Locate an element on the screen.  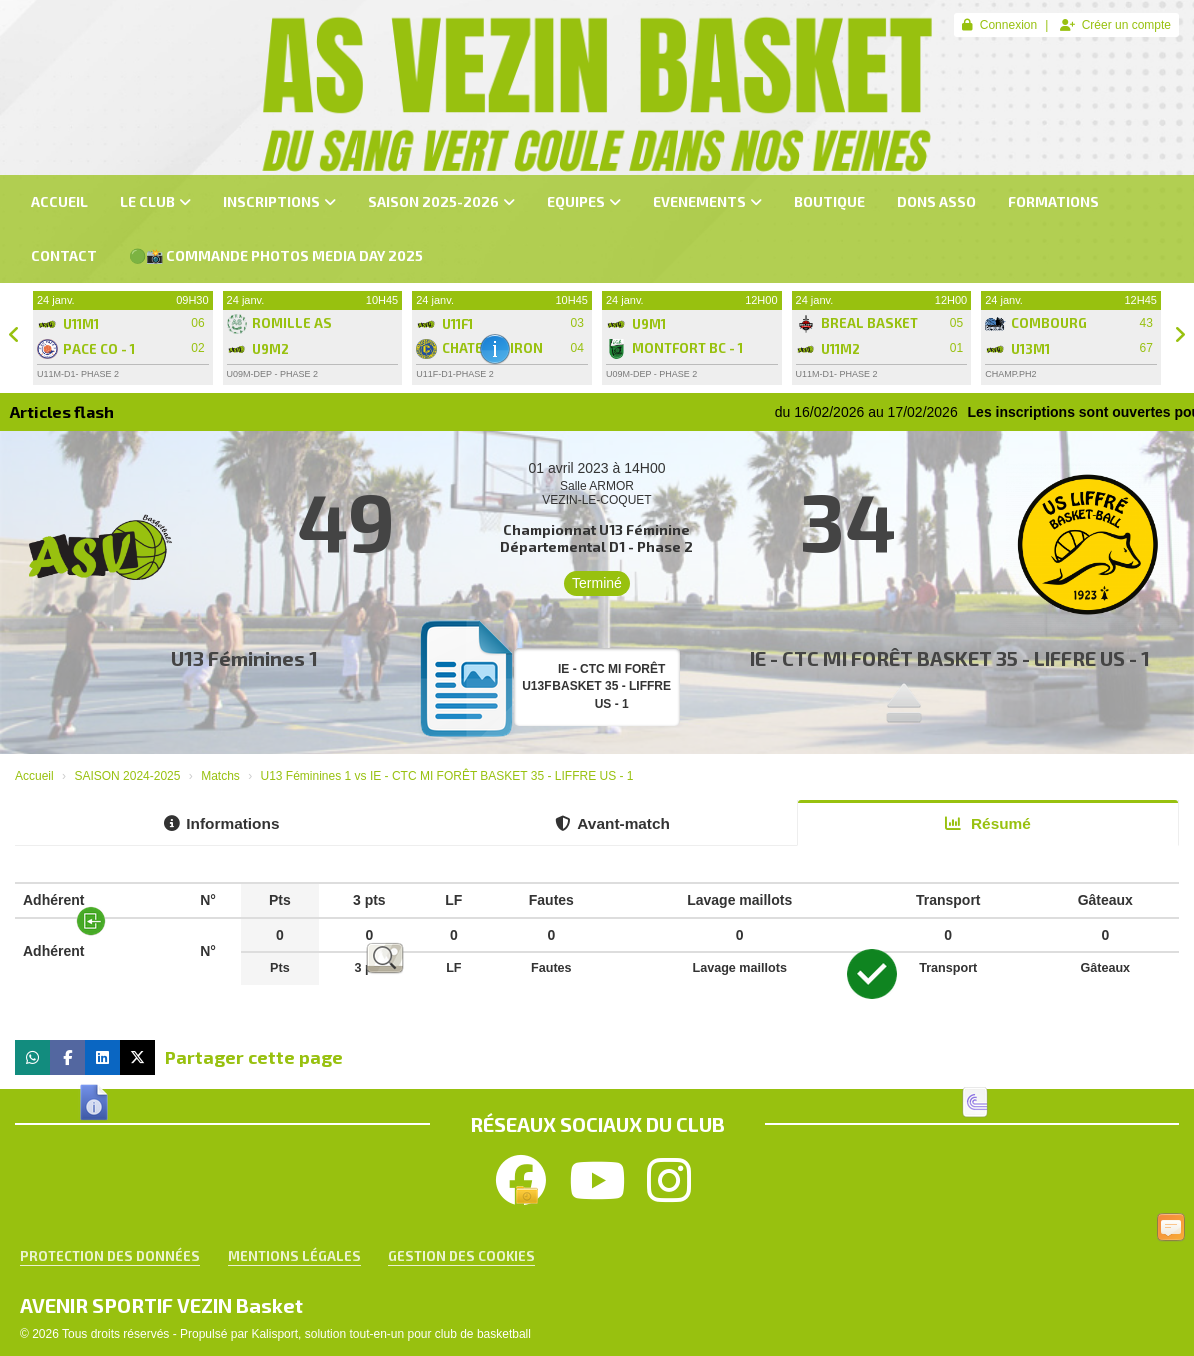
open the photo viewer application is located at coordinates (385, 958).